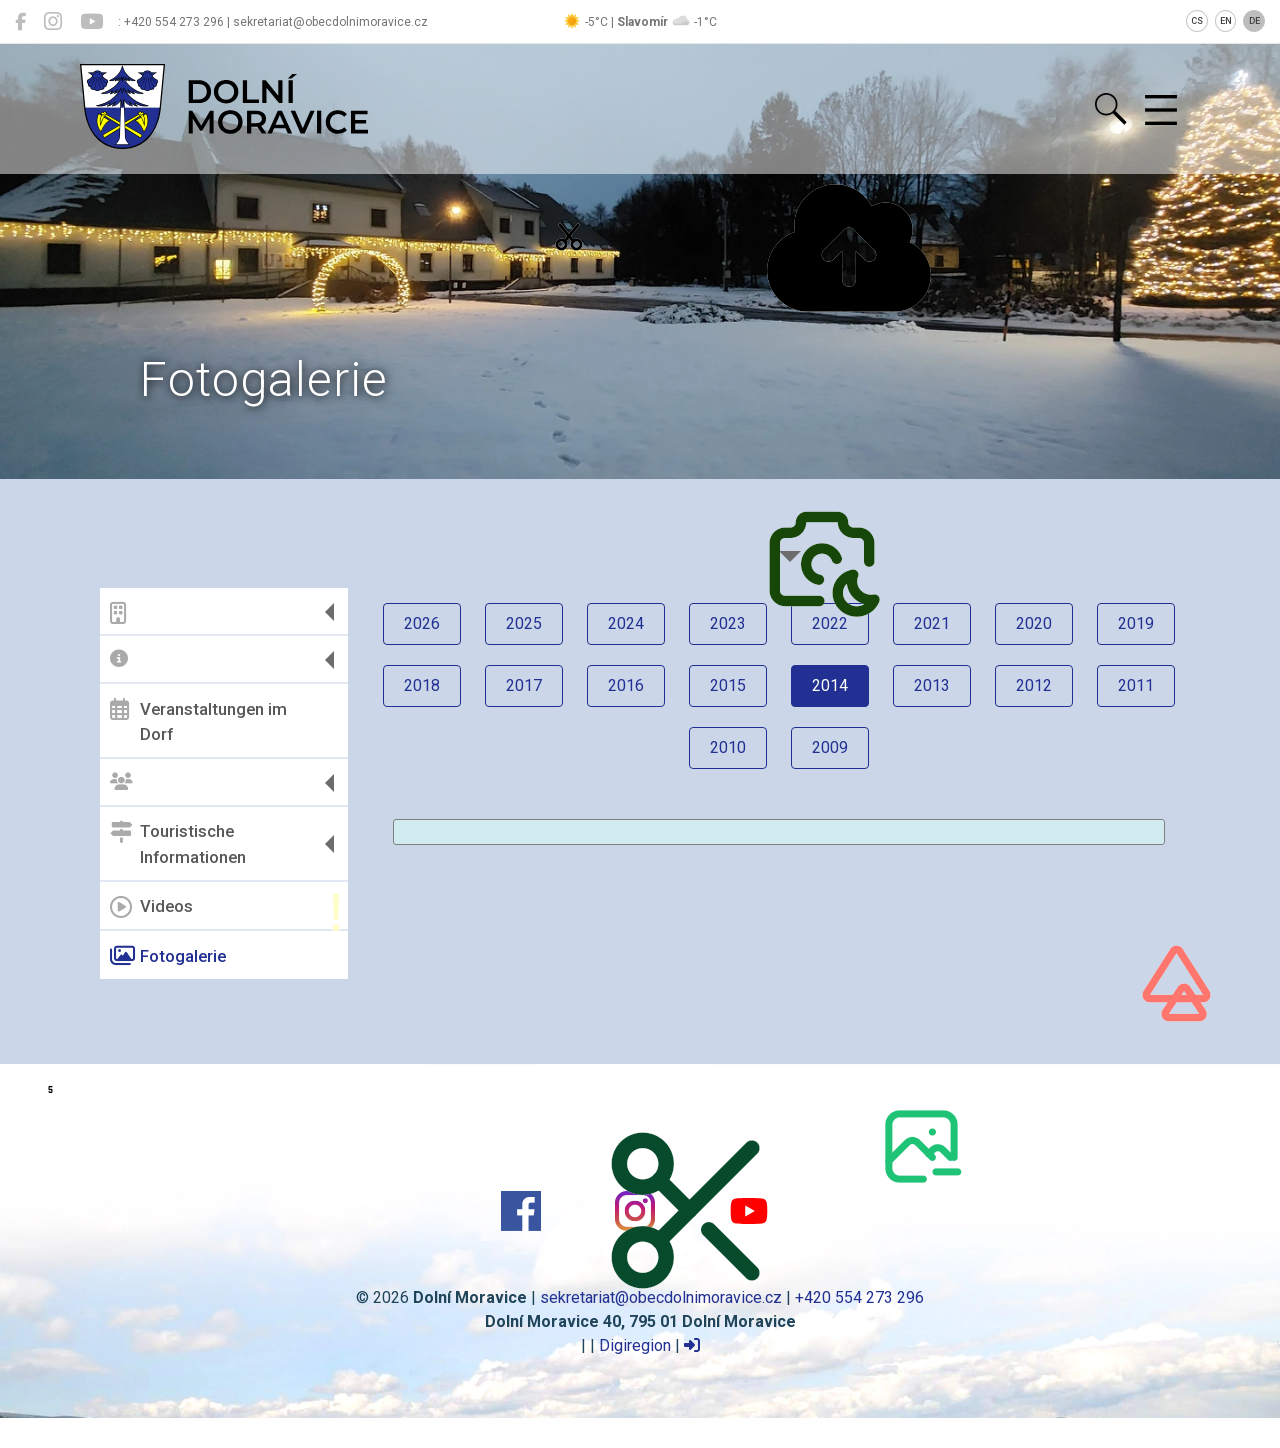  Describe the element at coordinates (336, 912) in the screenshot. I see `indicates a warning or important notice` at that location.